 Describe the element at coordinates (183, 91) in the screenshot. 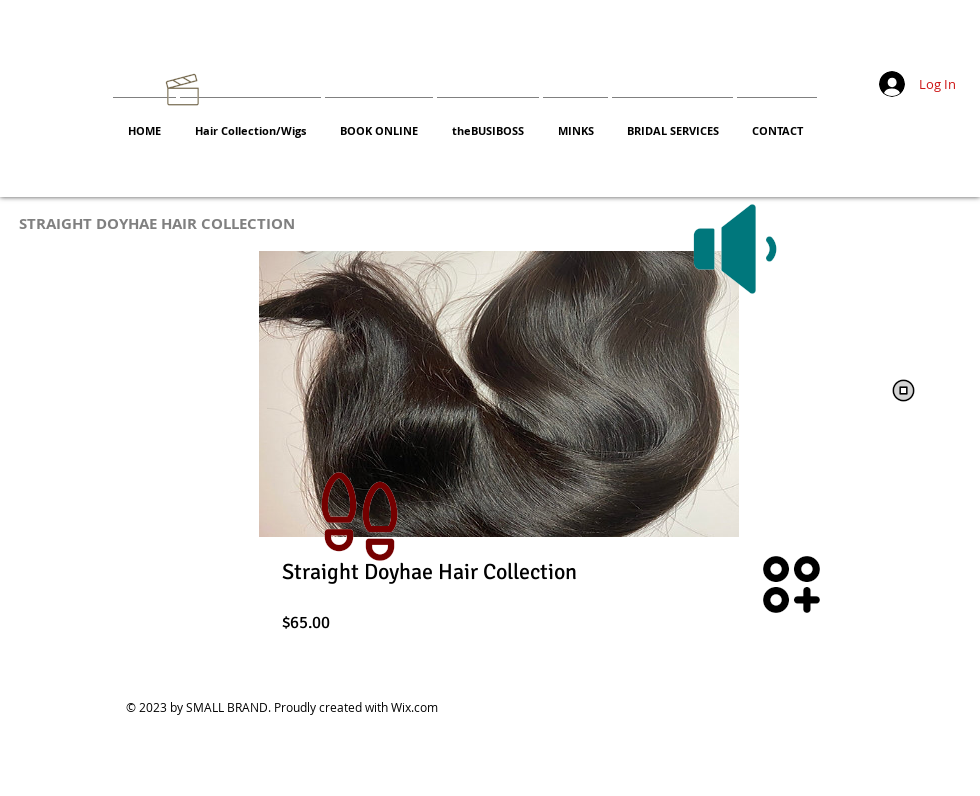

I see `access video or movie content` at that location.